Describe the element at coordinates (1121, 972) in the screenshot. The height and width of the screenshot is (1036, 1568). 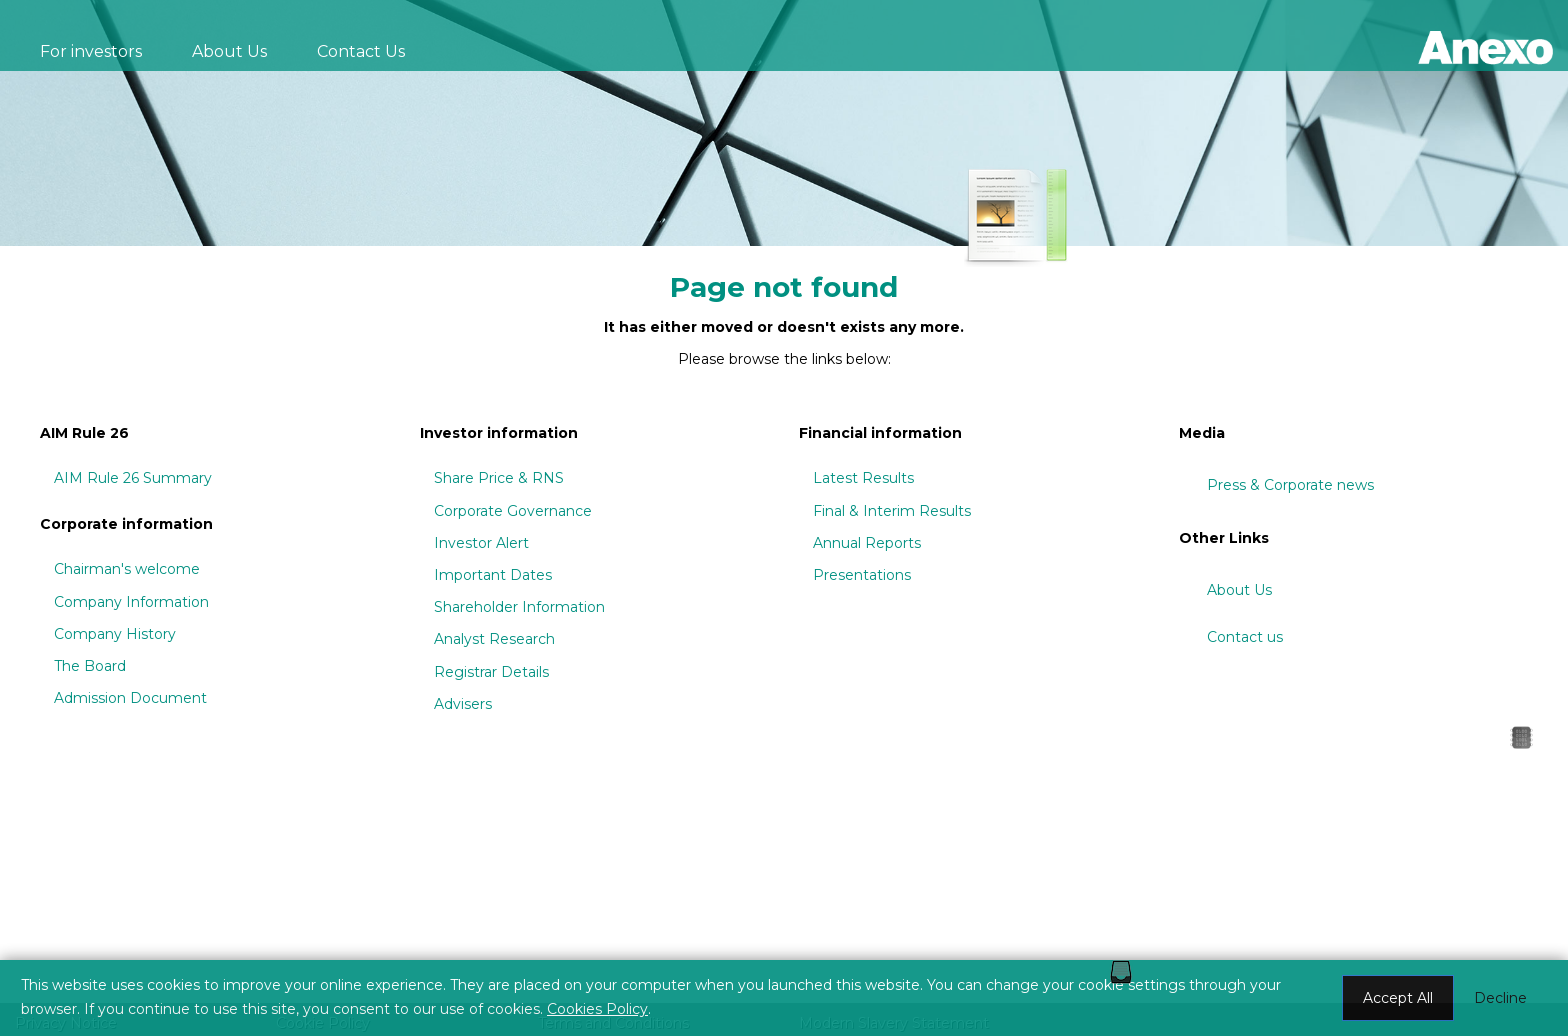
I see `view recently accessed files` at that location.